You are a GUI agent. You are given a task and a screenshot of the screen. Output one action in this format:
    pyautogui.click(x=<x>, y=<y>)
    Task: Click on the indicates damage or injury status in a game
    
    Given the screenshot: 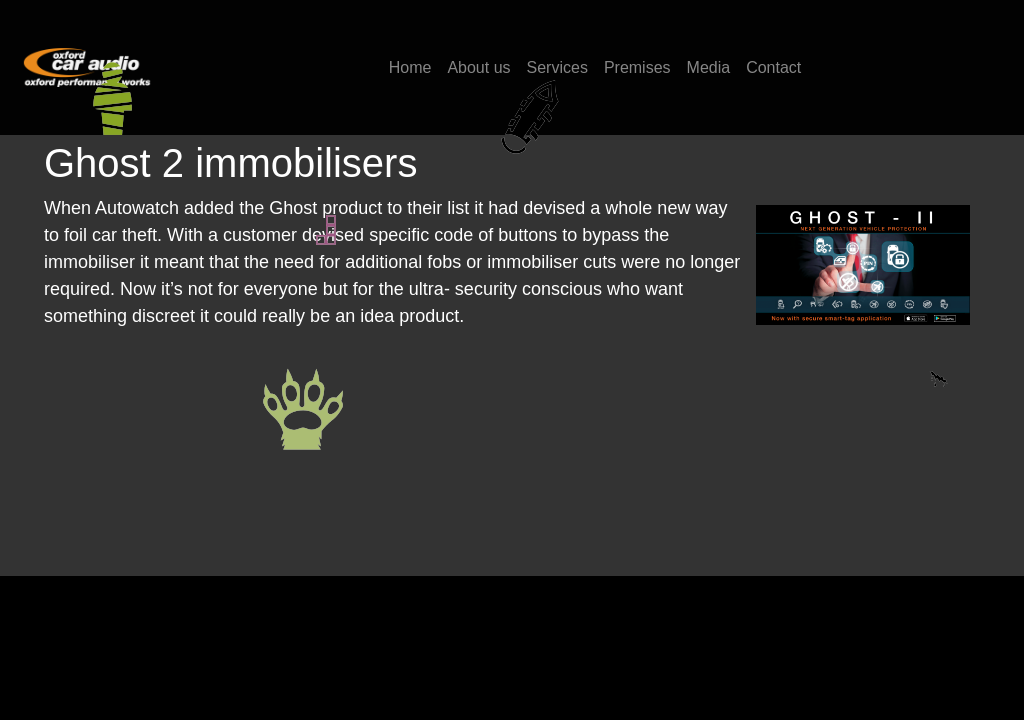 What is the action you would take?
    pyautogui.click(x=938, y=379)
    